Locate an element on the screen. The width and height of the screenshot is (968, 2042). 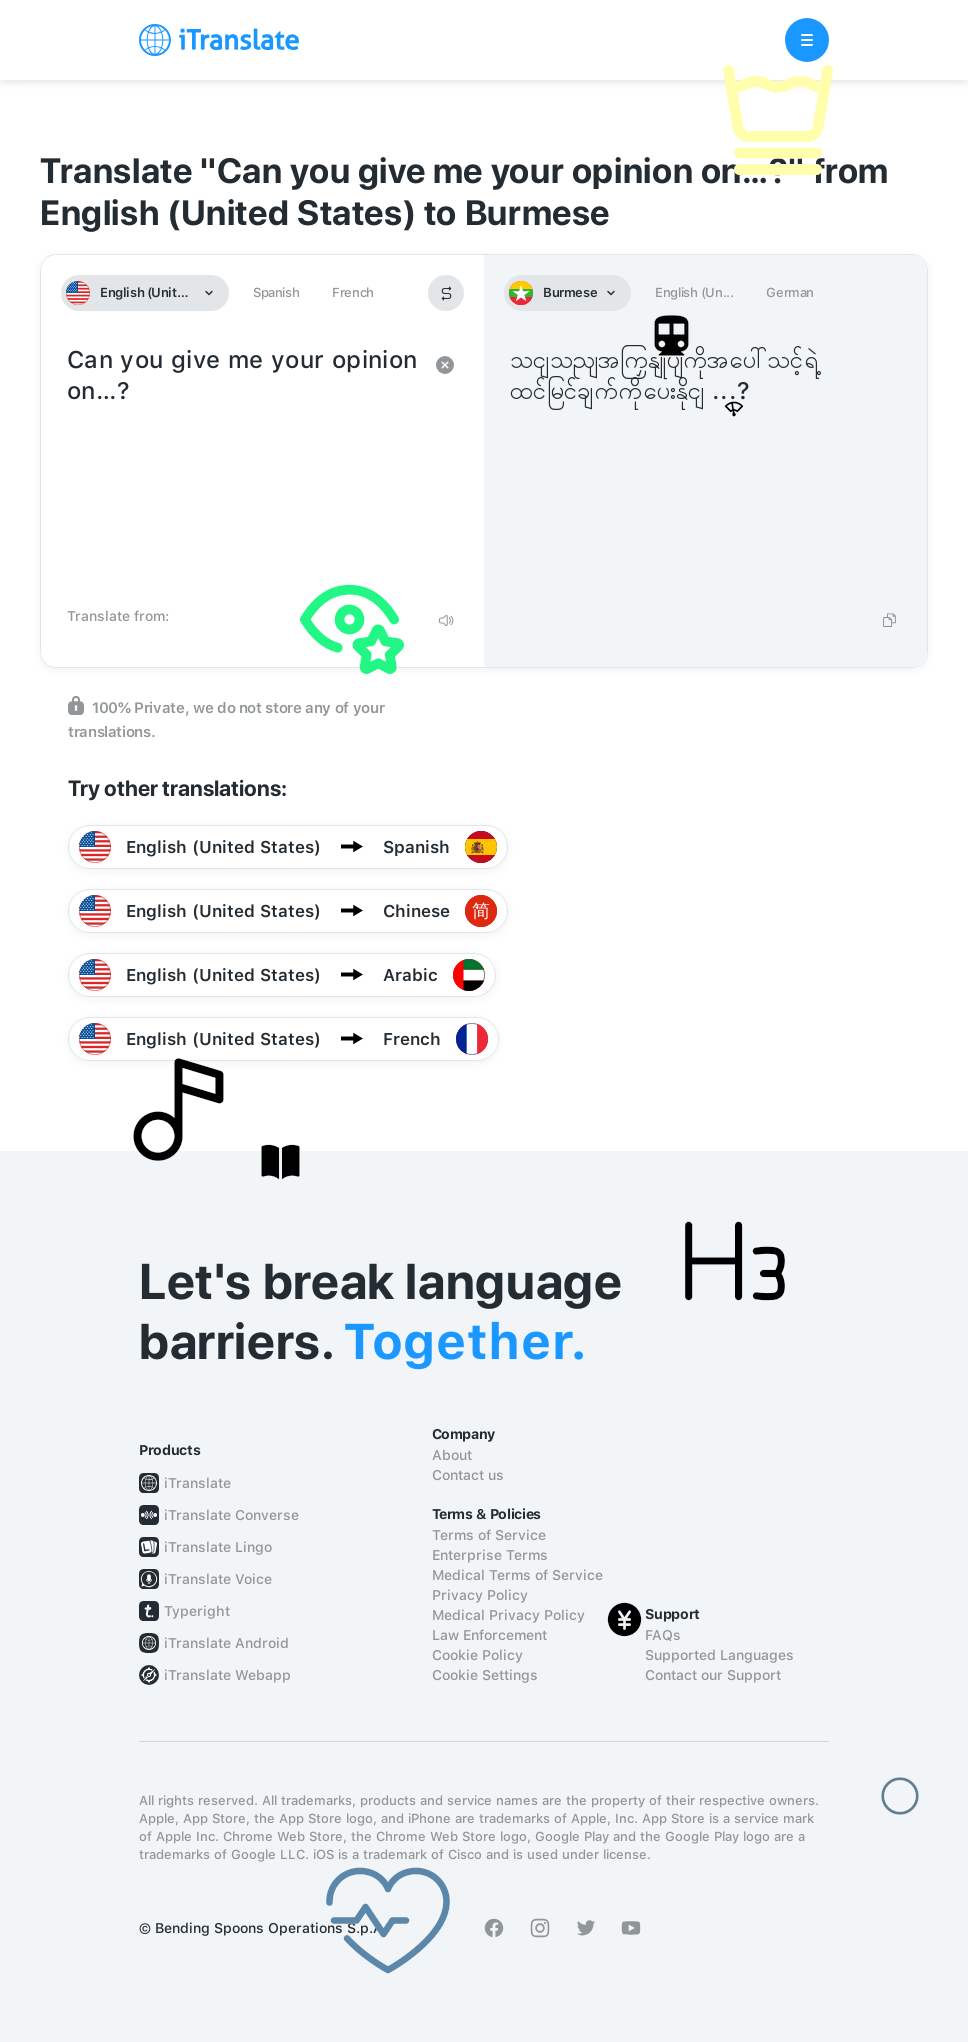
view health or fitness tracking data is located at coordinates (388, 1916).